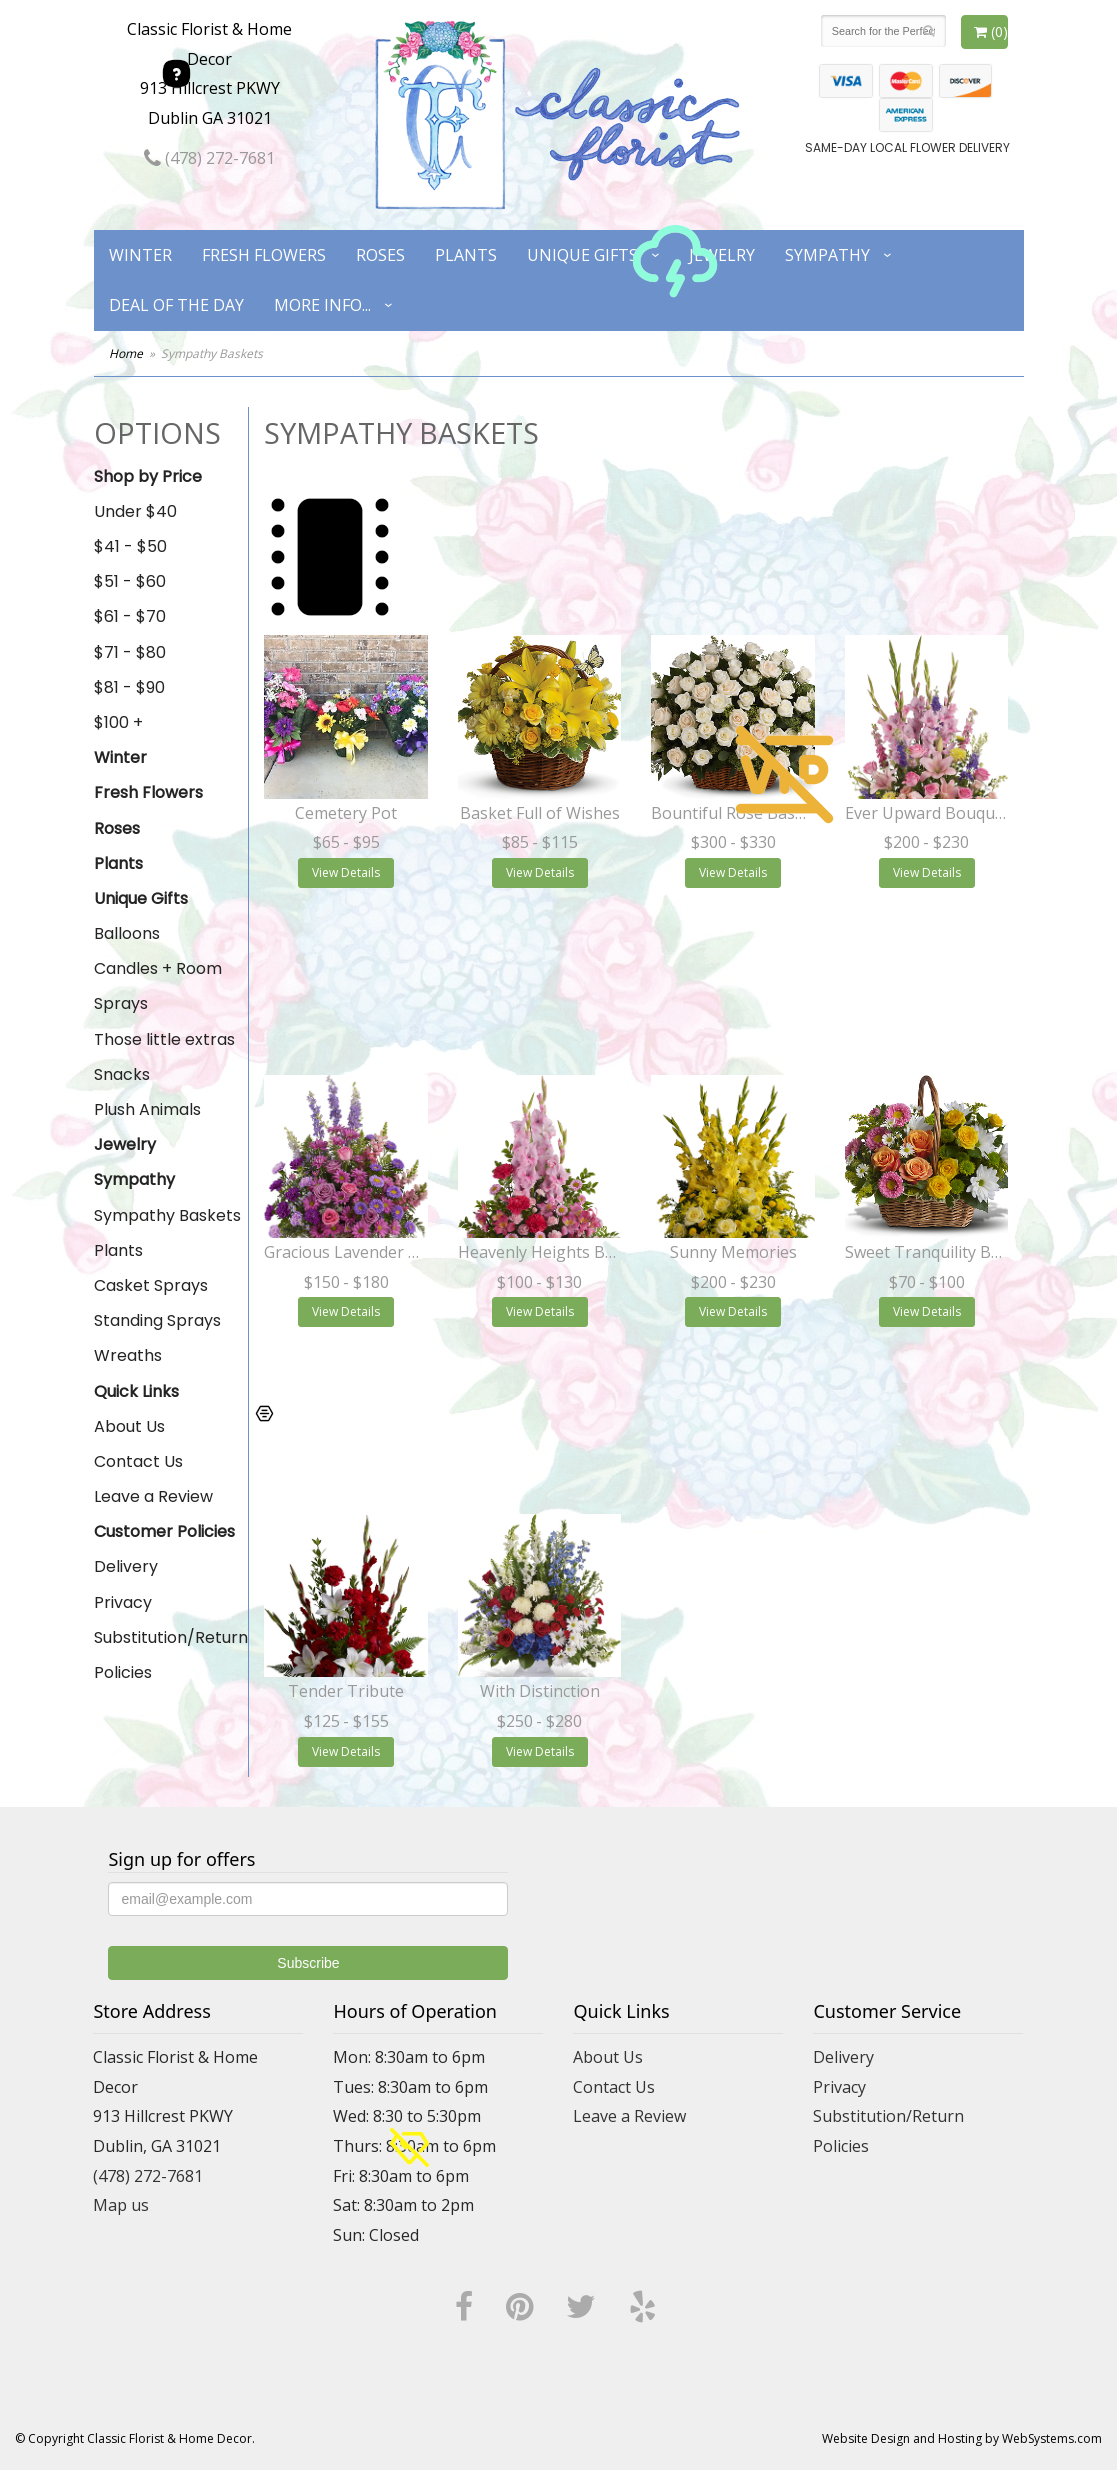 The height and width of the screenshot is (2470, 1117). Describe the element at coordinates (784, 774) in the screenshot. I see `vip status is currently inactive or disabled` at that location.